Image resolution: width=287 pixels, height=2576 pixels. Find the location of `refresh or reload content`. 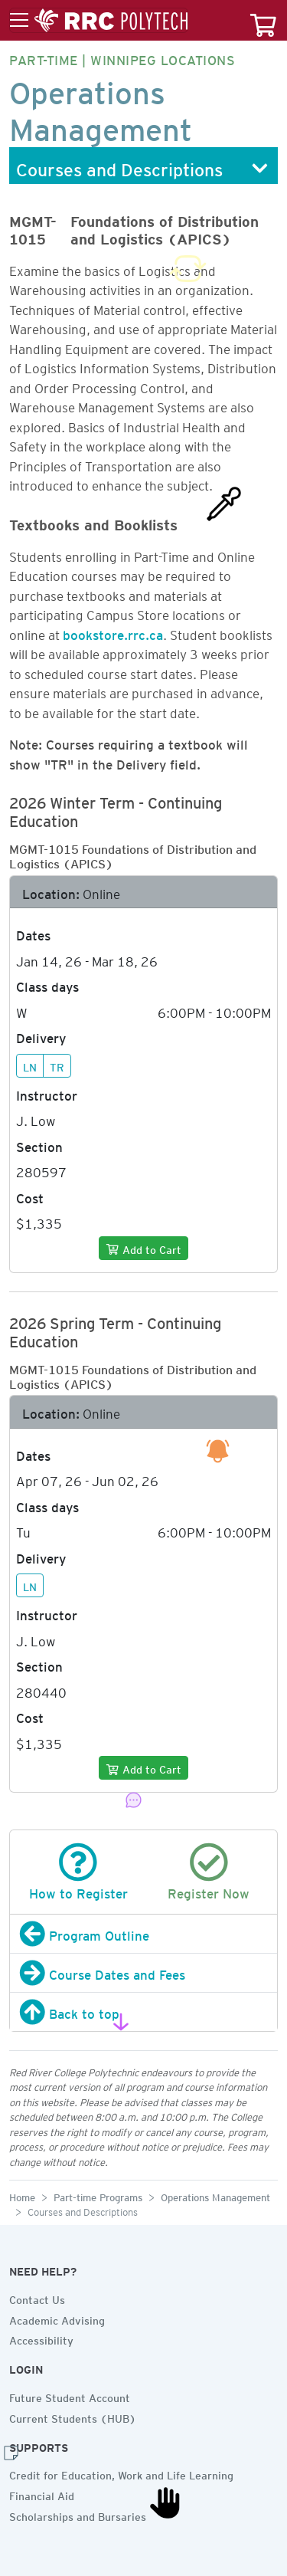

refresh or reload content is located at coordinates (188, 268).